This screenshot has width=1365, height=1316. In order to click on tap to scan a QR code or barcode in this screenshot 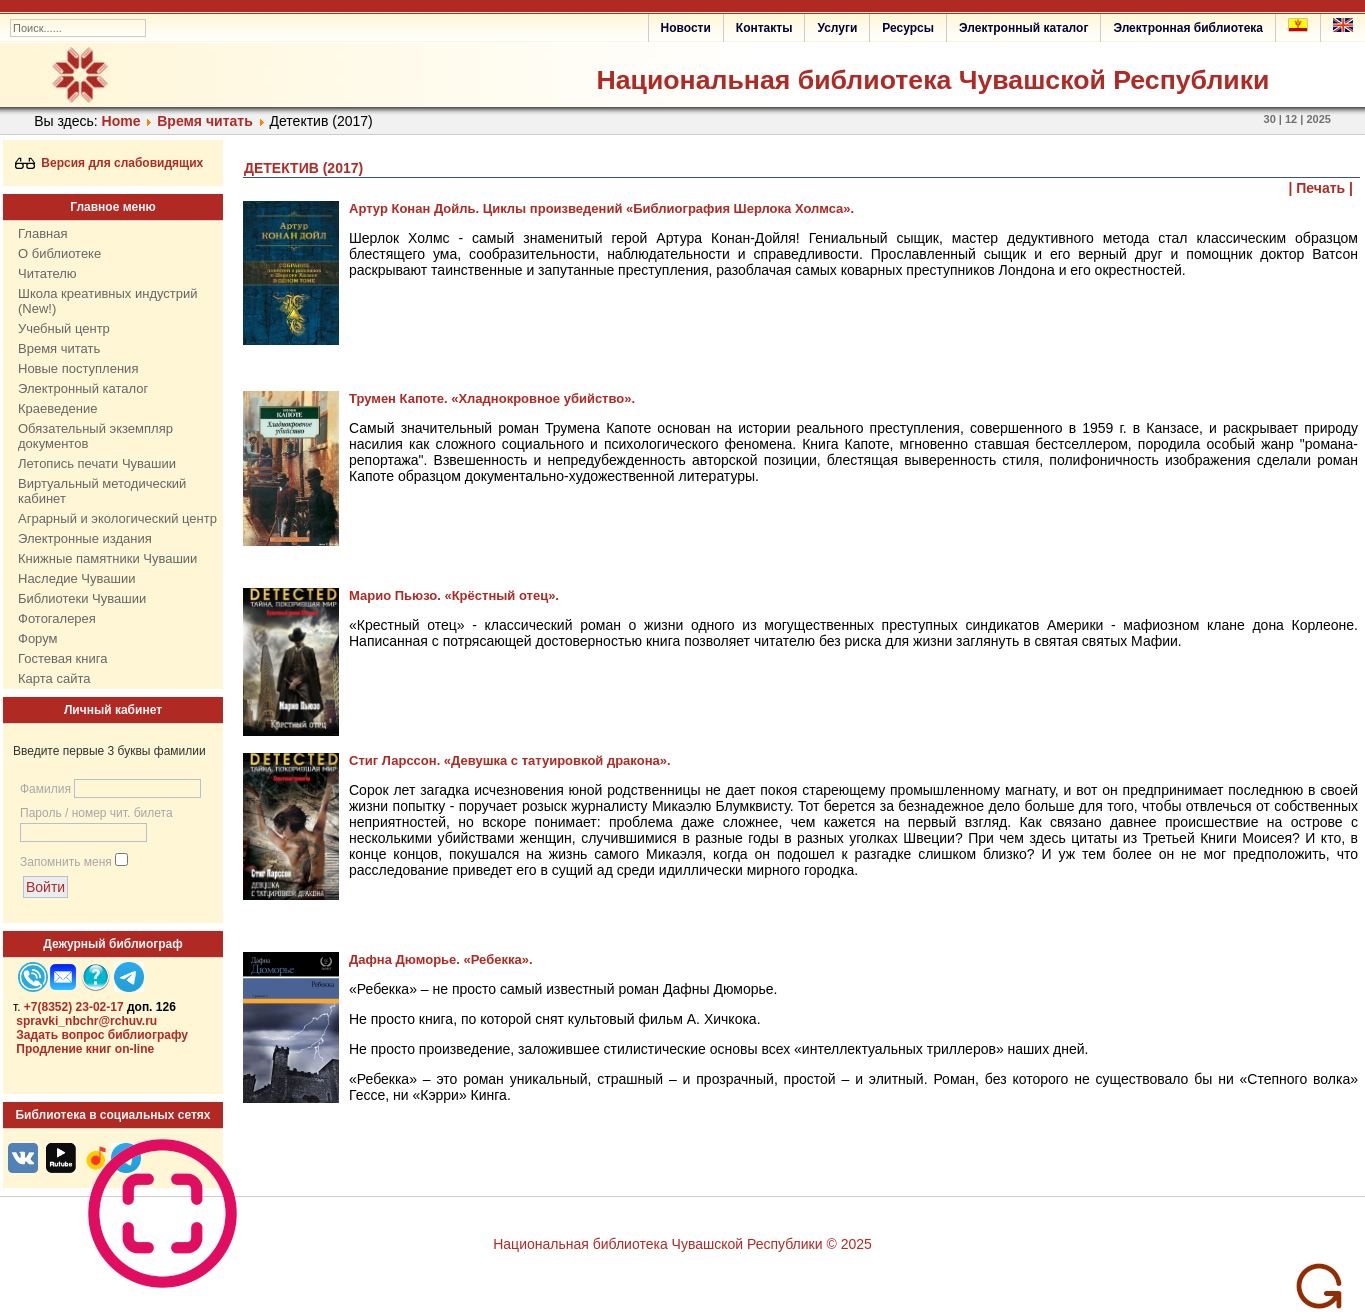, I will do `click(162, 1213)`.